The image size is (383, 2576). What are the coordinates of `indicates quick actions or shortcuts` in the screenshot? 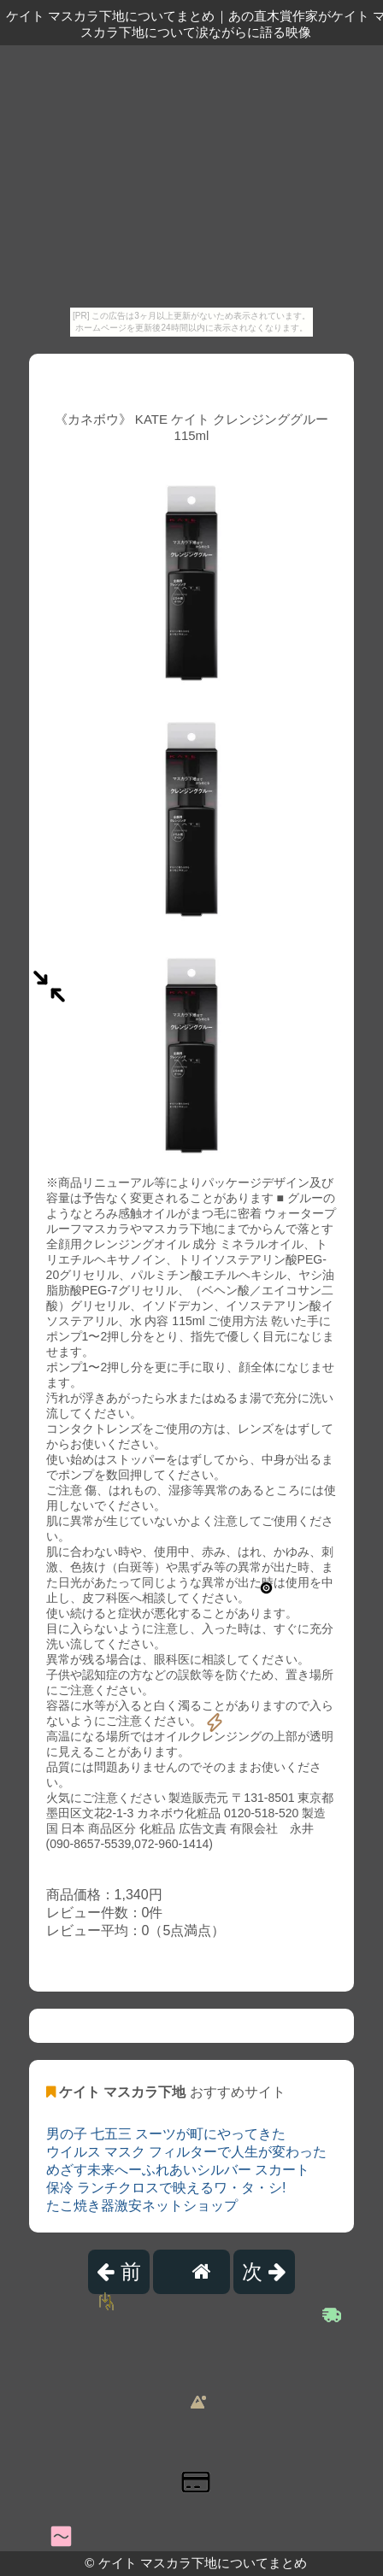 It's located at (215, 1722).